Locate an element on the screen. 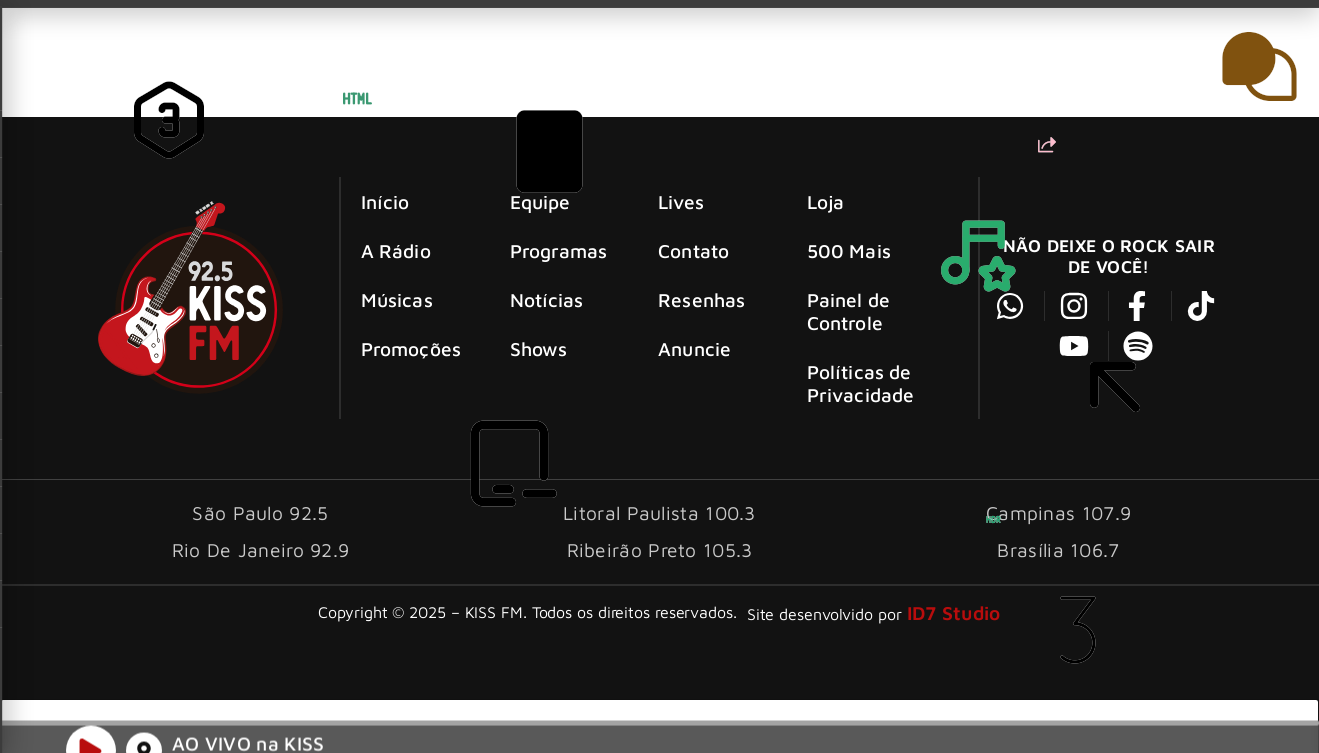 The image size is (1319, 753). add song to favorites is located at coordinates (976, 252).